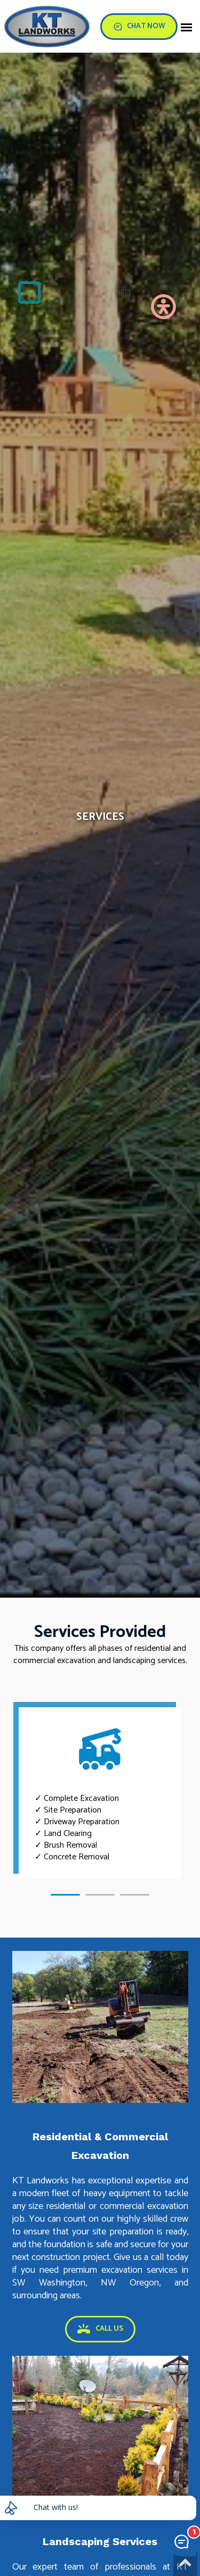  What do you see at coordinates (125, 293) in the screenshot?
I see `view version history` at bounding box center [125, 293].